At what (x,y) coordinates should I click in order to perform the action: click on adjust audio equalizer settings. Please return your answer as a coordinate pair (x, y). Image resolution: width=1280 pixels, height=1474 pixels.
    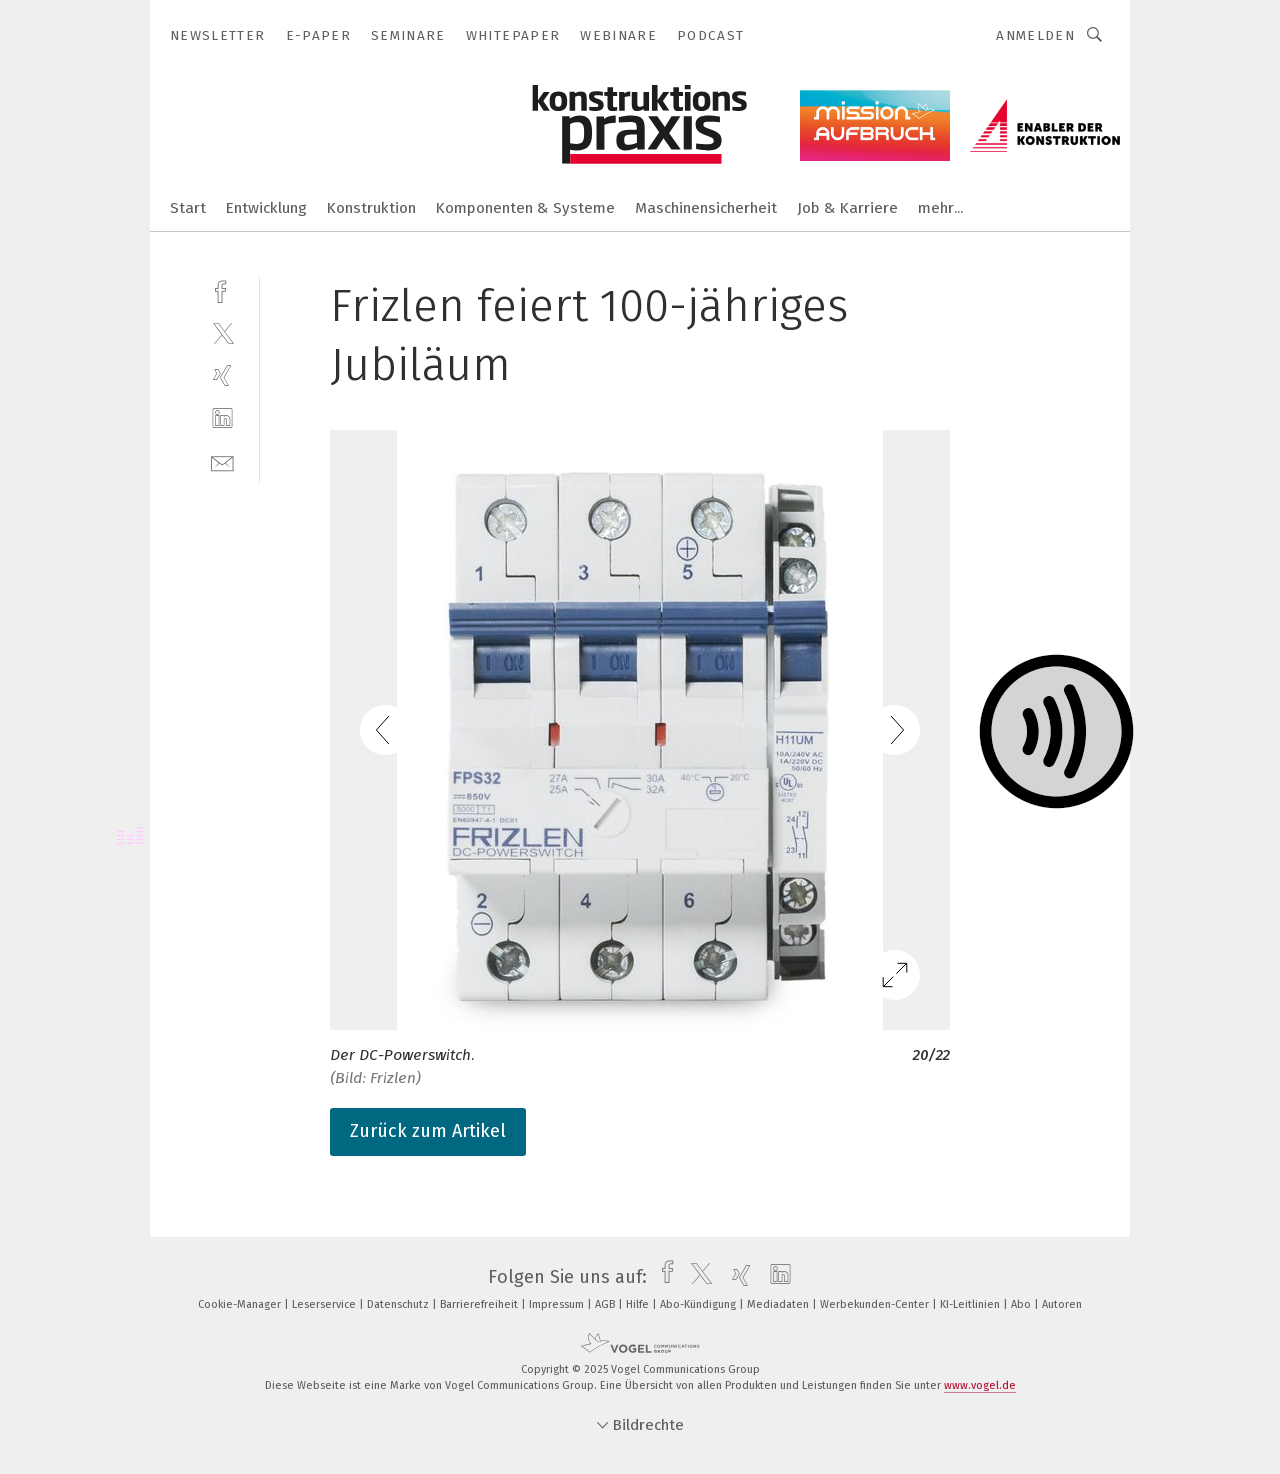
    Looking at the image, I should click on (130, 835).